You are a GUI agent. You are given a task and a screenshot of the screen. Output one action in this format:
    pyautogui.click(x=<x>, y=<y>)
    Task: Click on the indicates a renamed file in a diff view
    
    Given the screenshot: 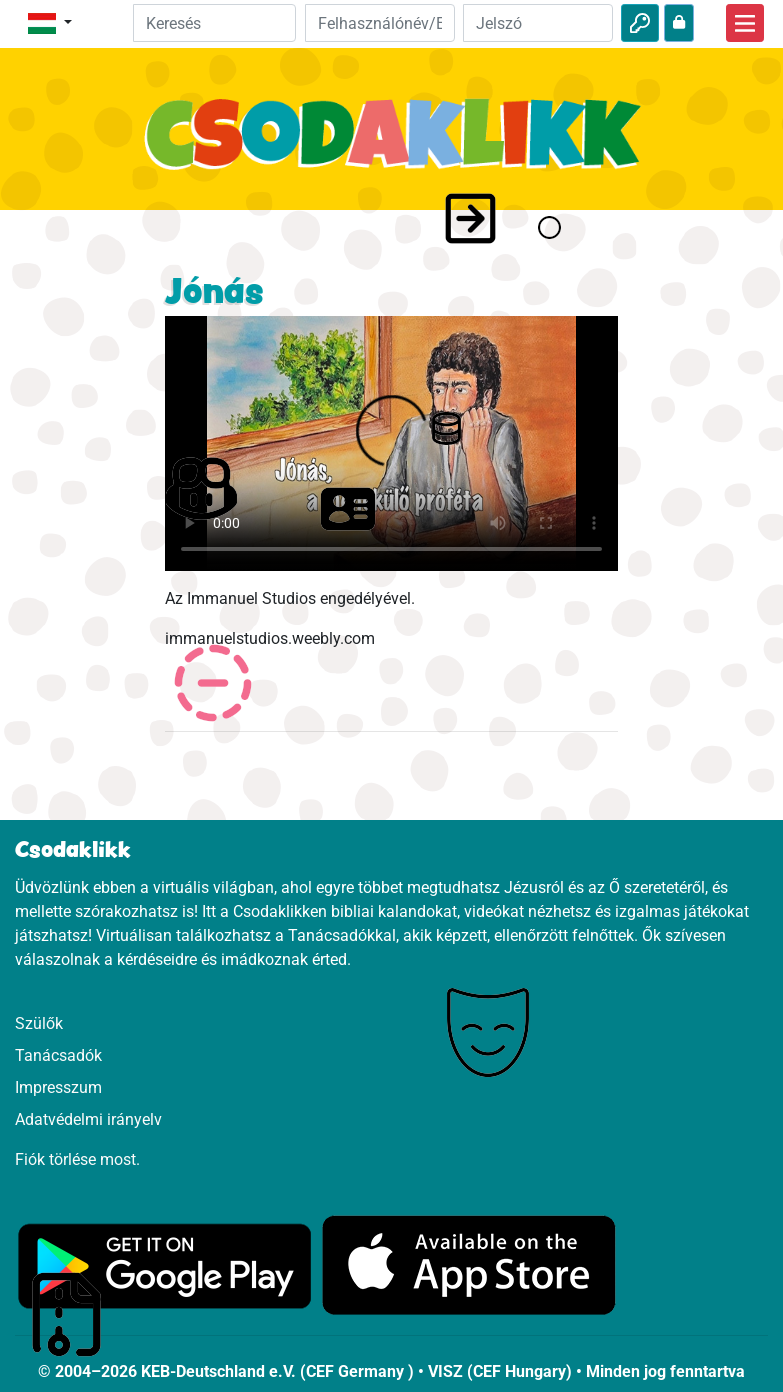 What is the action you would take?
    pyautogui.click(x=470, y=218)
    